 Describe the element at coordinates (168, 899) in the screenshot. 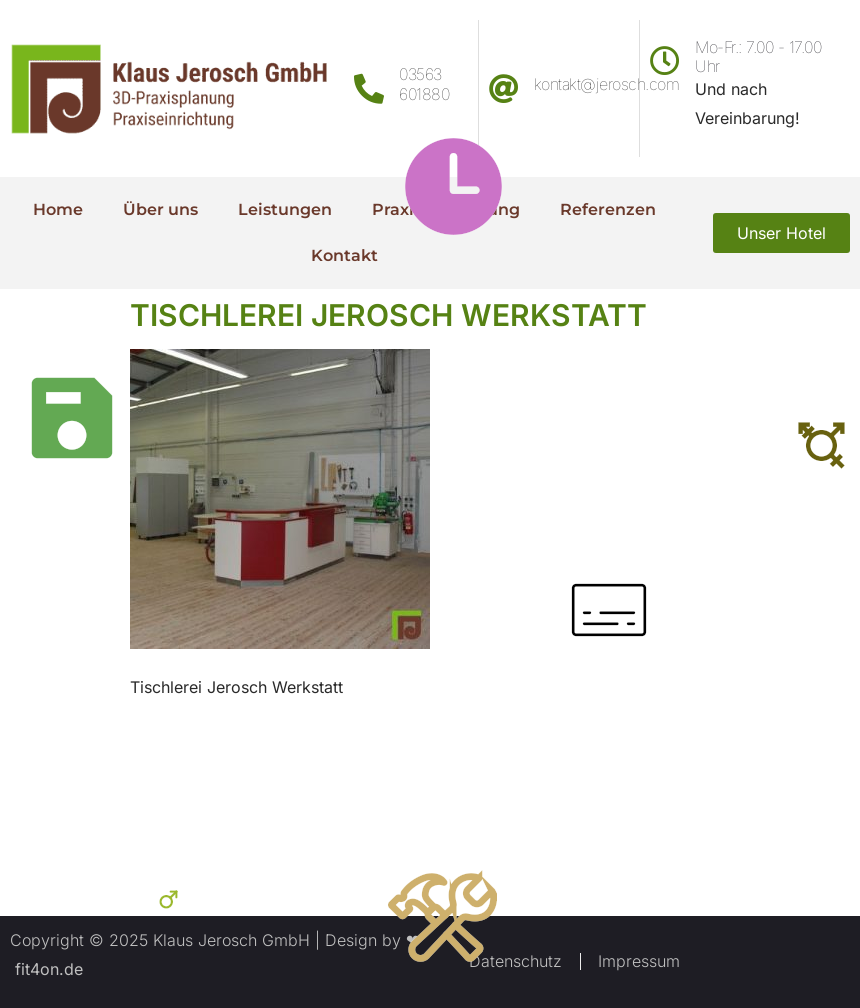

I see `indicates male gender selection` at that location.